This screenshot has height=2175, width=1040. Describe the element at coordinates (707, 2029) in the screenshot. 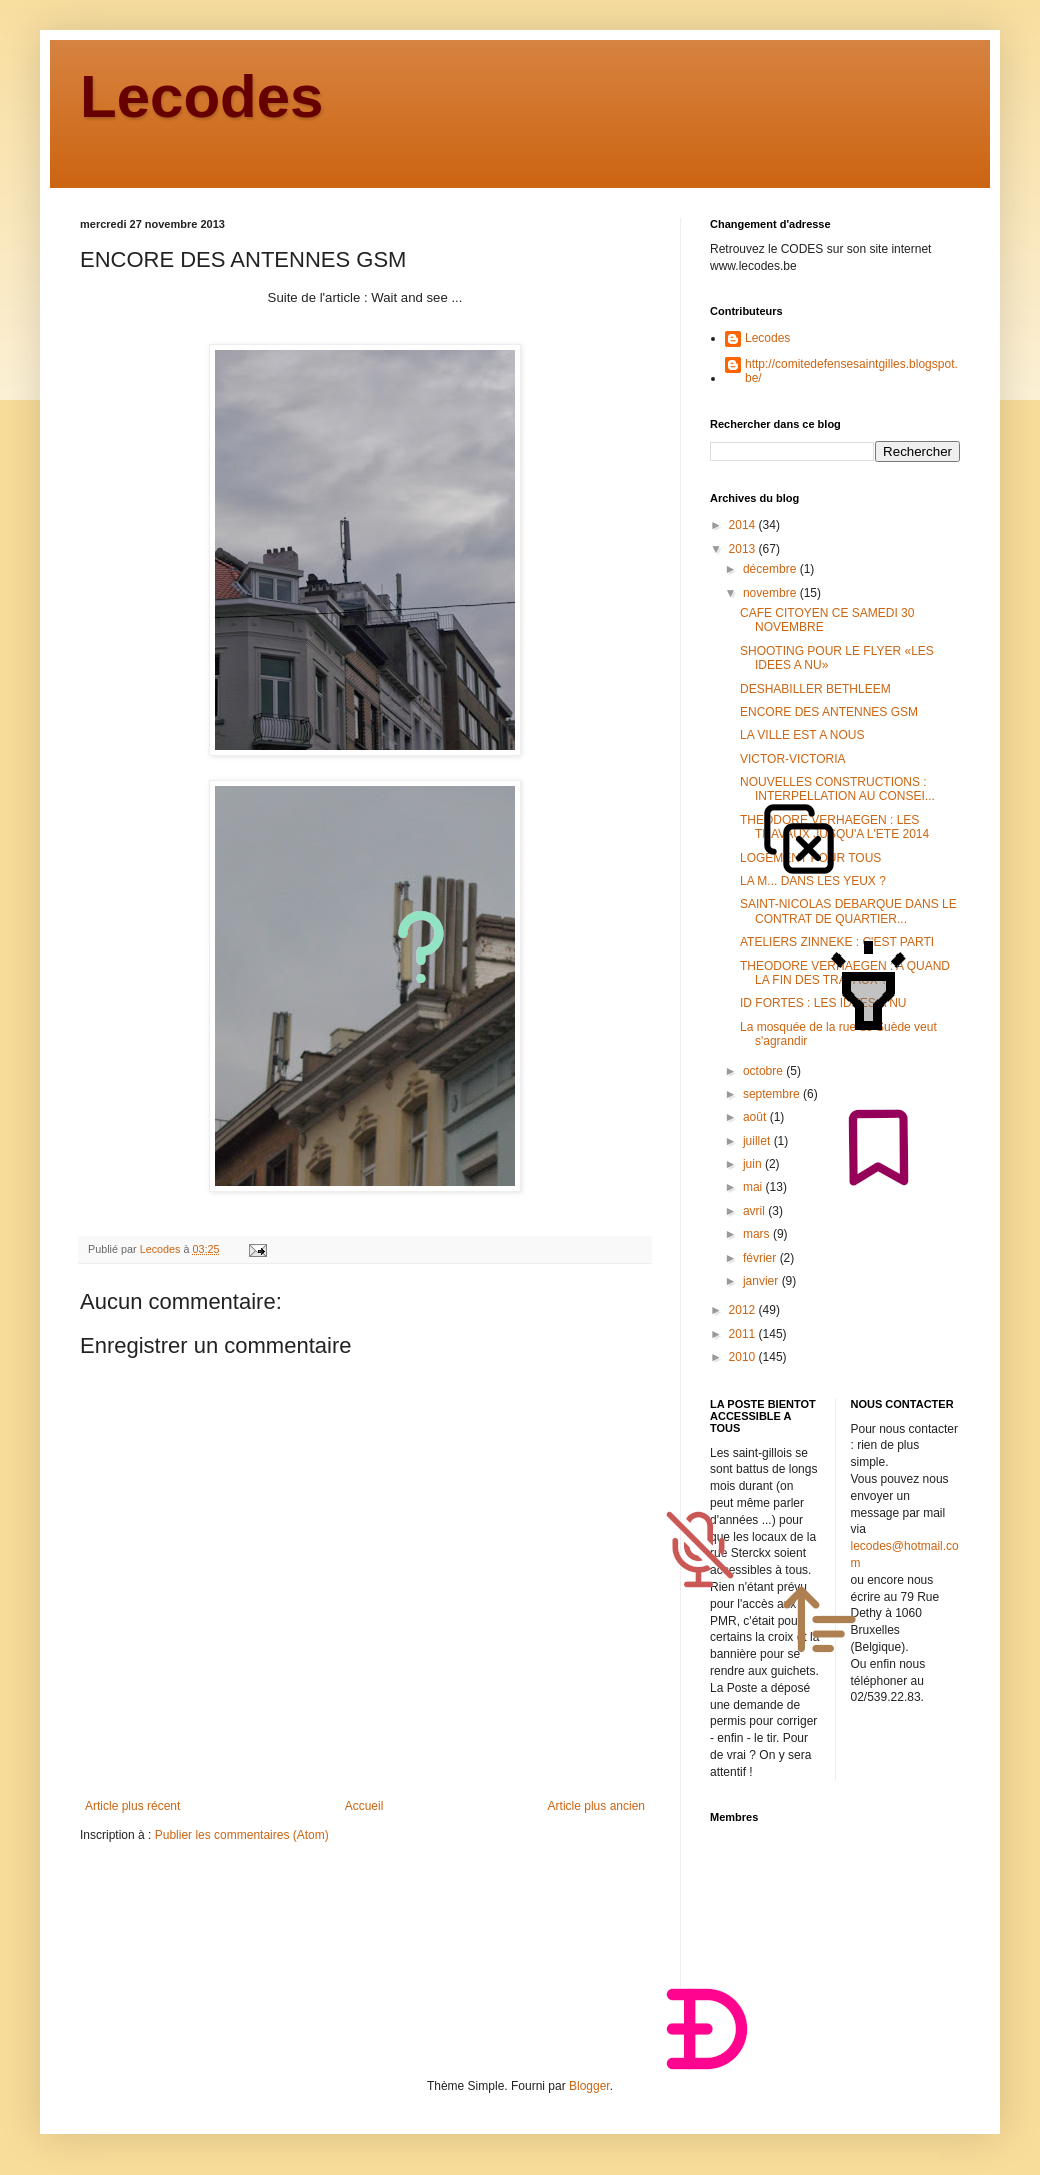

I see `view dogecoin balance or wallet` at that location.